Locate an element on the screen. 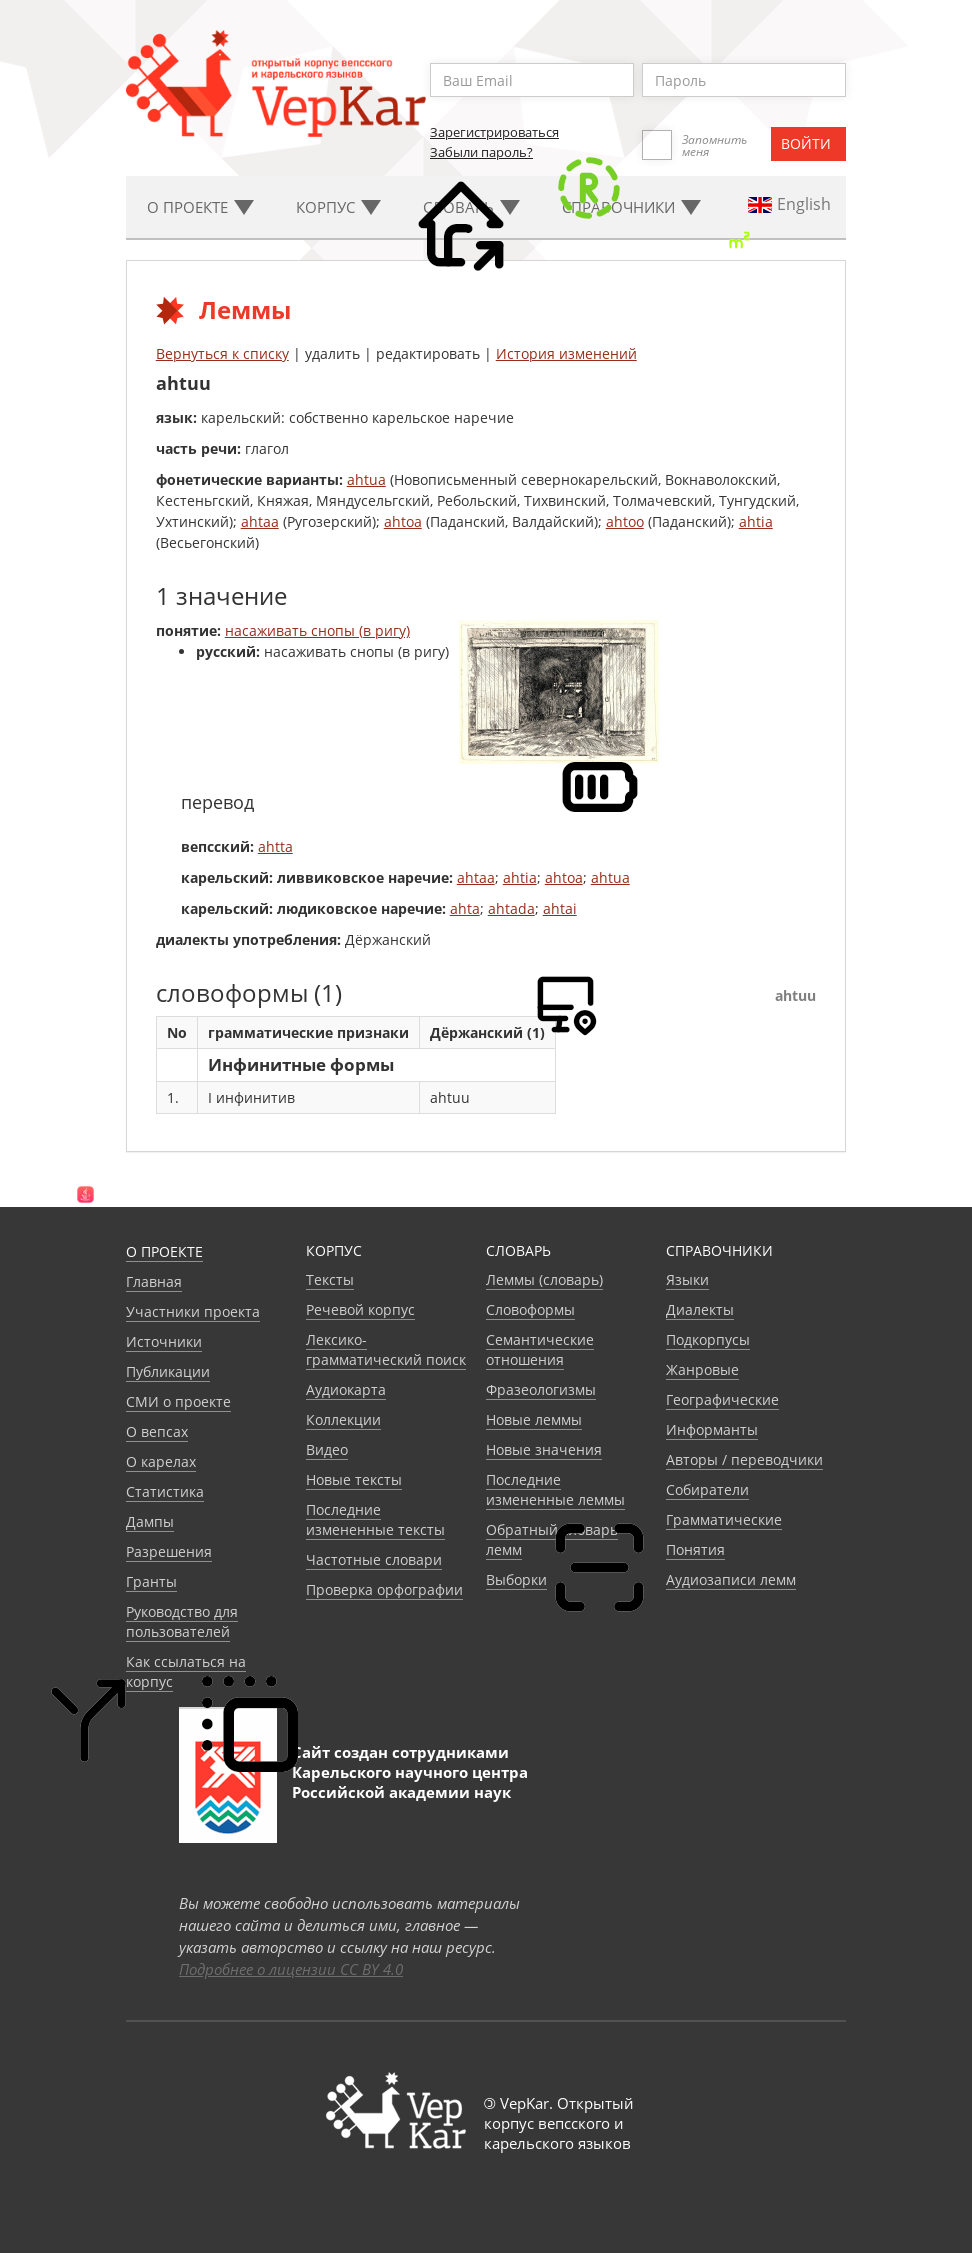 The image size is (972, 2253). indicates battery at 75% charge is located at coordinates (600, 787).